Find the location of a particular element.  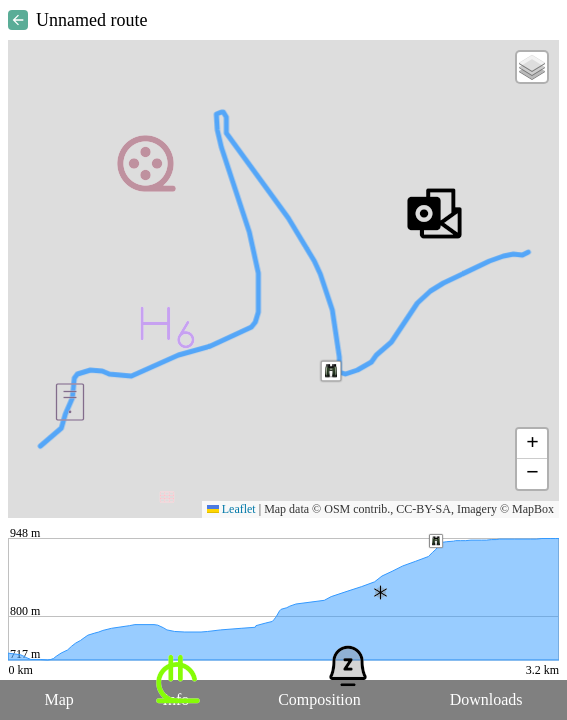

open Microsoft Outlook email app is located at coordinates (434, 213).